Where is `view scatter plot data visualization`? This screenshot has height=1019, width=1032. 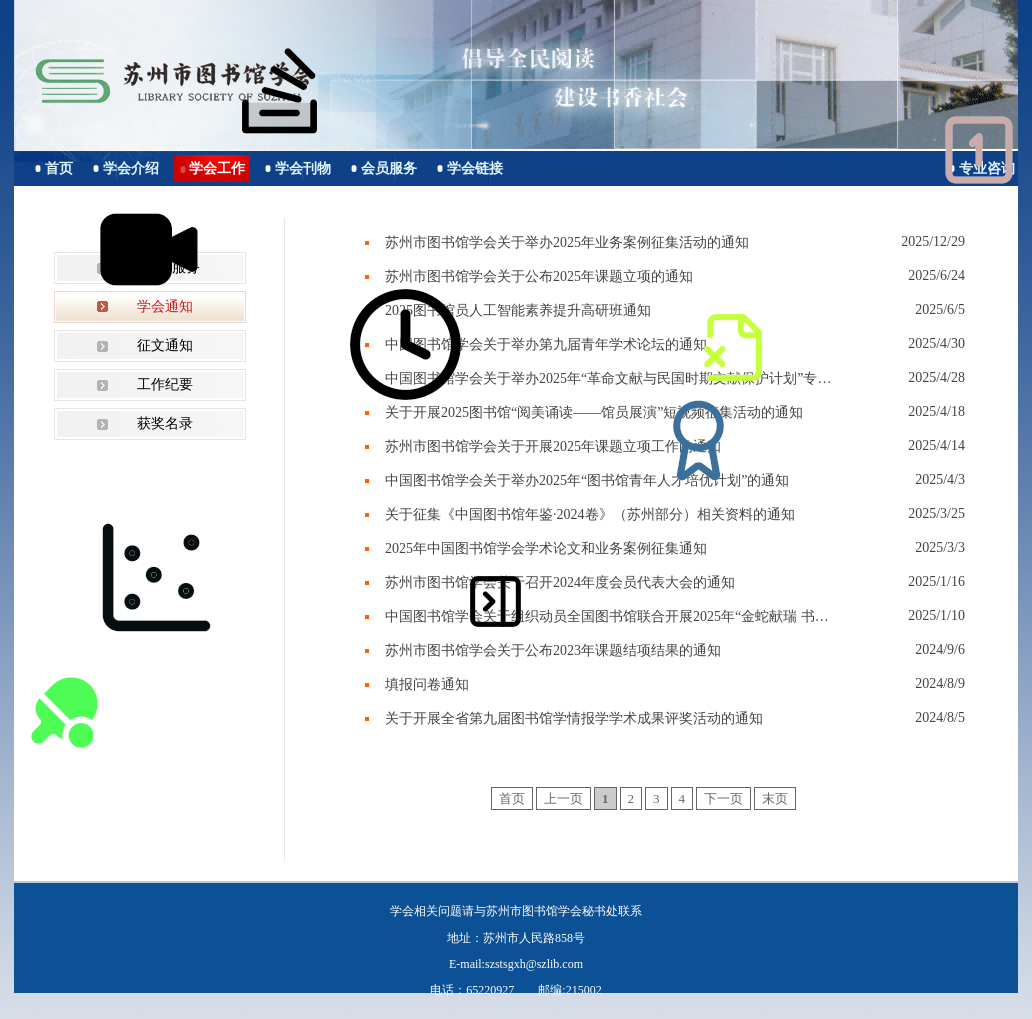
view scatter plot data visualization is located at coordinates (156, 577).